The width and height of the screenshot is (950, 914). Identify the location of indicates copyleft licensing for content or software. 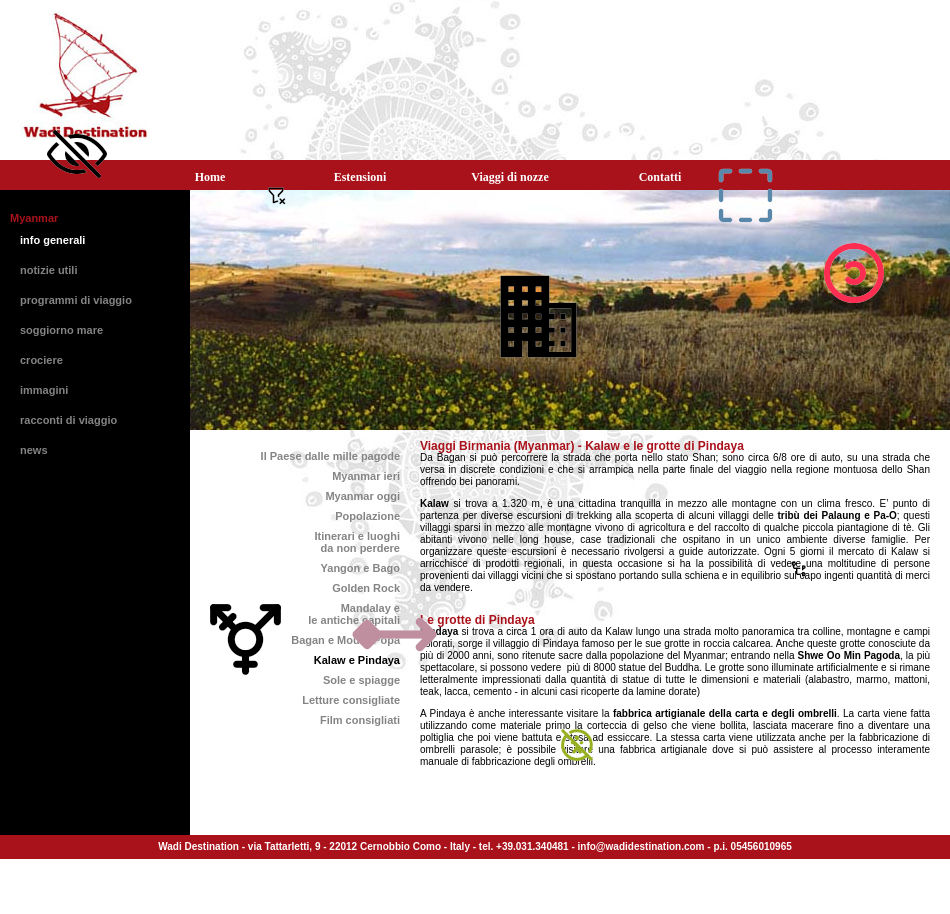
(854, 273).